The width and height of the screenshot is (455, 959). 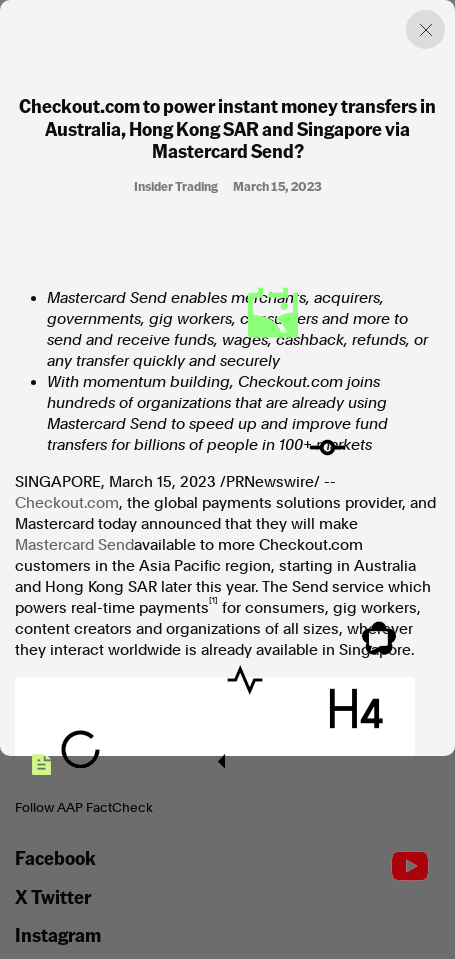 What do you see at coordinates (273, 315) in the screenshot?
I see `open photo gallery` at bounding box center [273, 315].